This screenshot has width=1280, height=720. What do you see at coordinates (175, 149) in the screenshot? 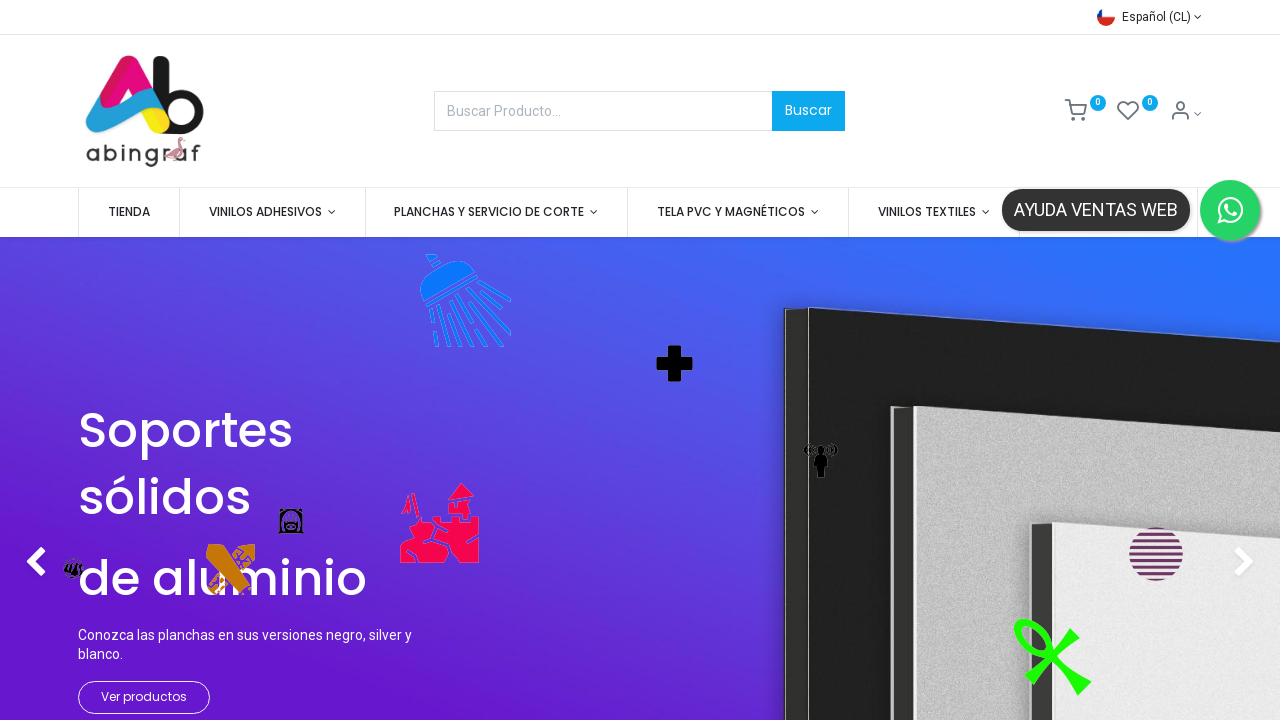
I see `goose character or mascot icon` at bounding box center [175, 149].